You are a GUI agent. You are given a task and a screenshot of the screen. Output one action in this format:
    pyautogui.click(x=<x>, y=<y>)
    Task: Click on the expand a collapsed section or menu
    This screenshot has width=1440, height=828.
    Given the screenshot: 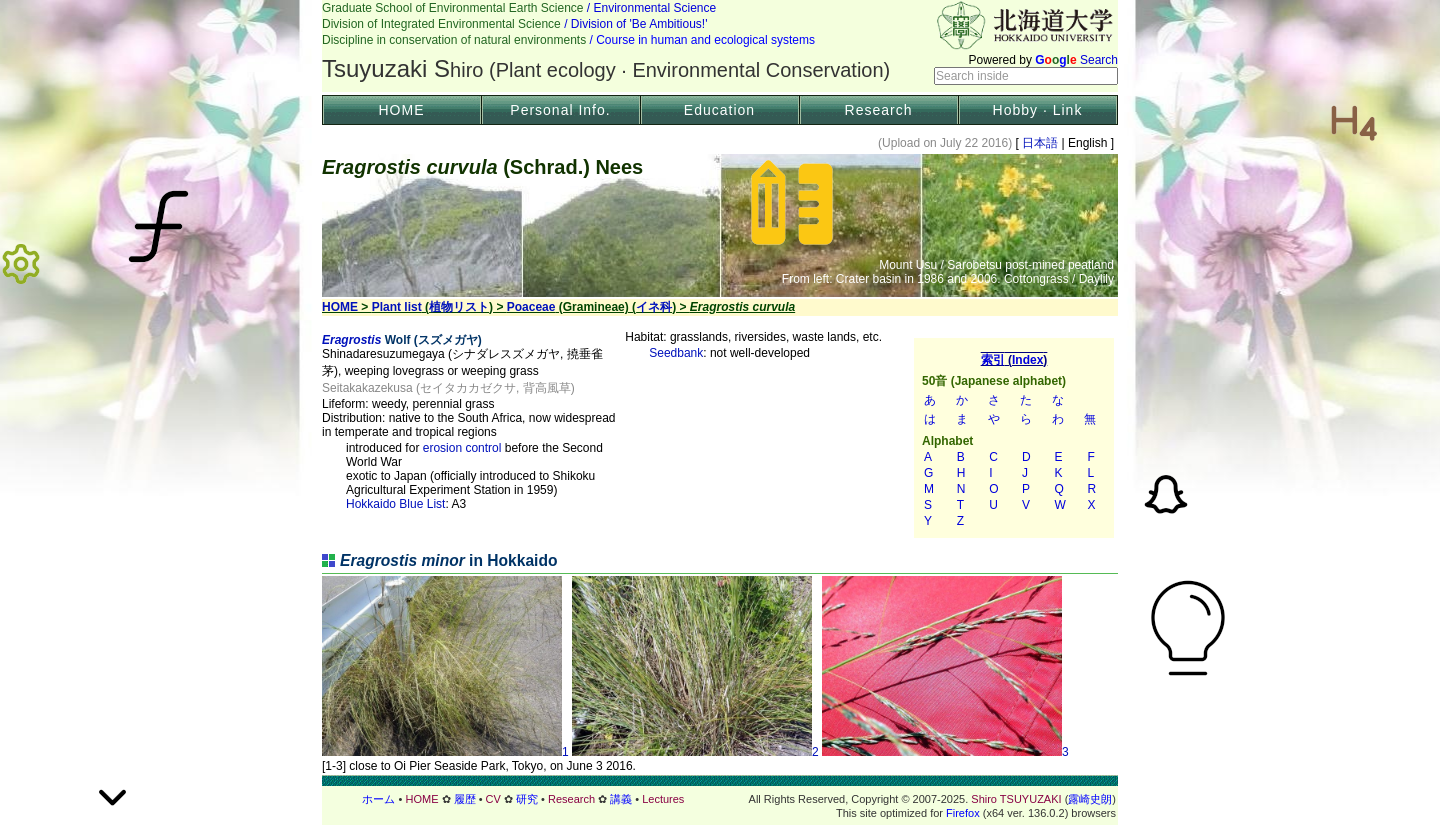 What is the action you would take?
    pyautogui.click(x=112, y=796)
    